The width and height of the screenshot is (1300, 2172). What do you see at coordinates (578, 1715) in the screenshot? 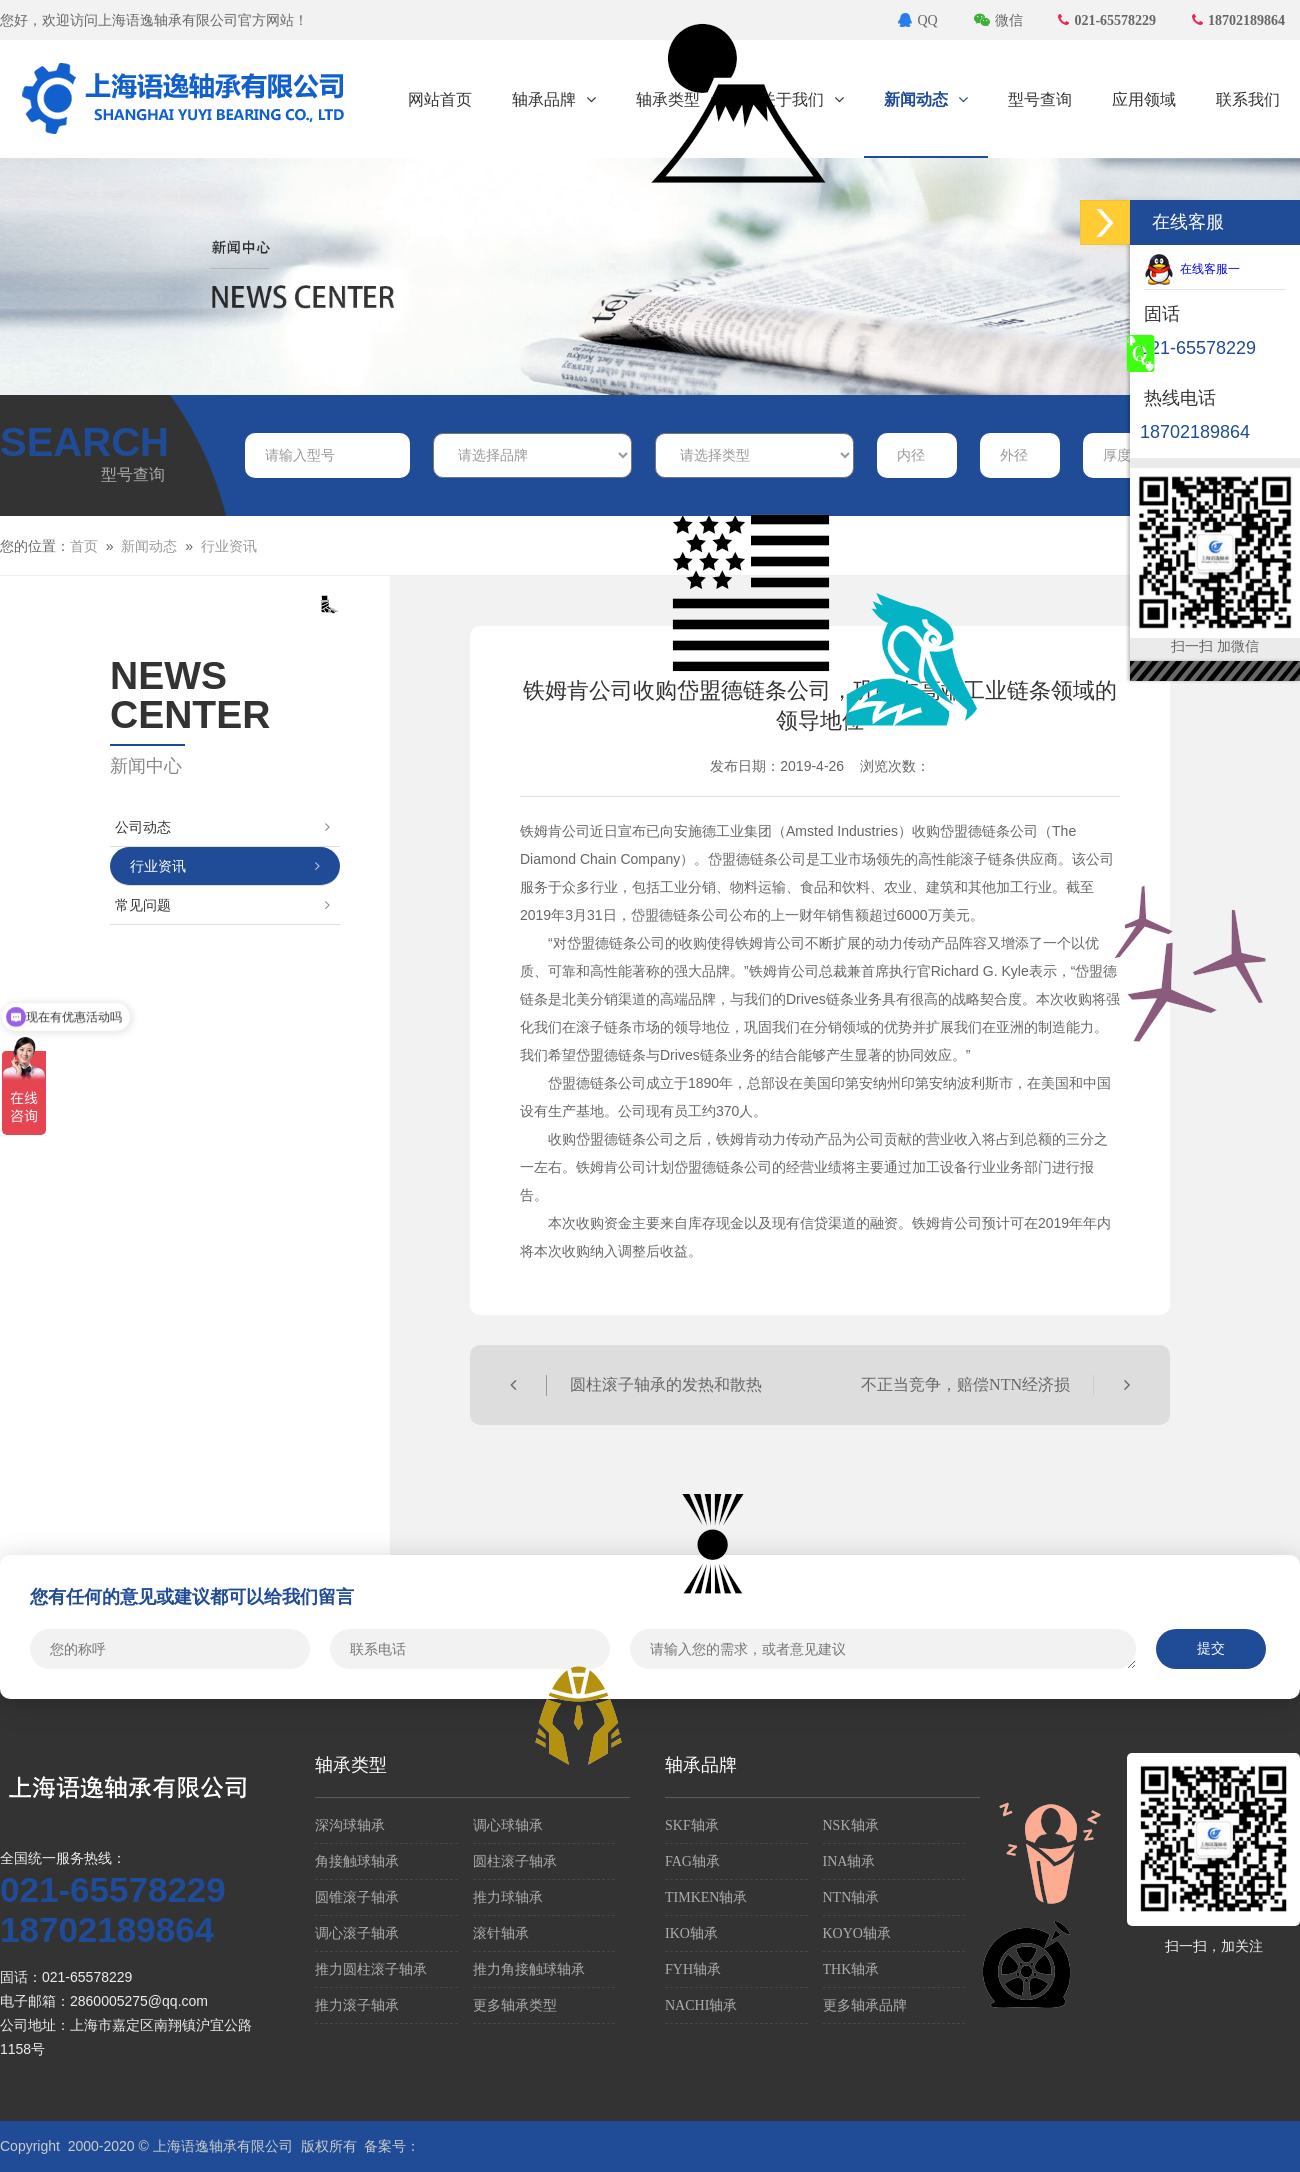
I see `select warlock class or character` at bounding box center [578, 1715].